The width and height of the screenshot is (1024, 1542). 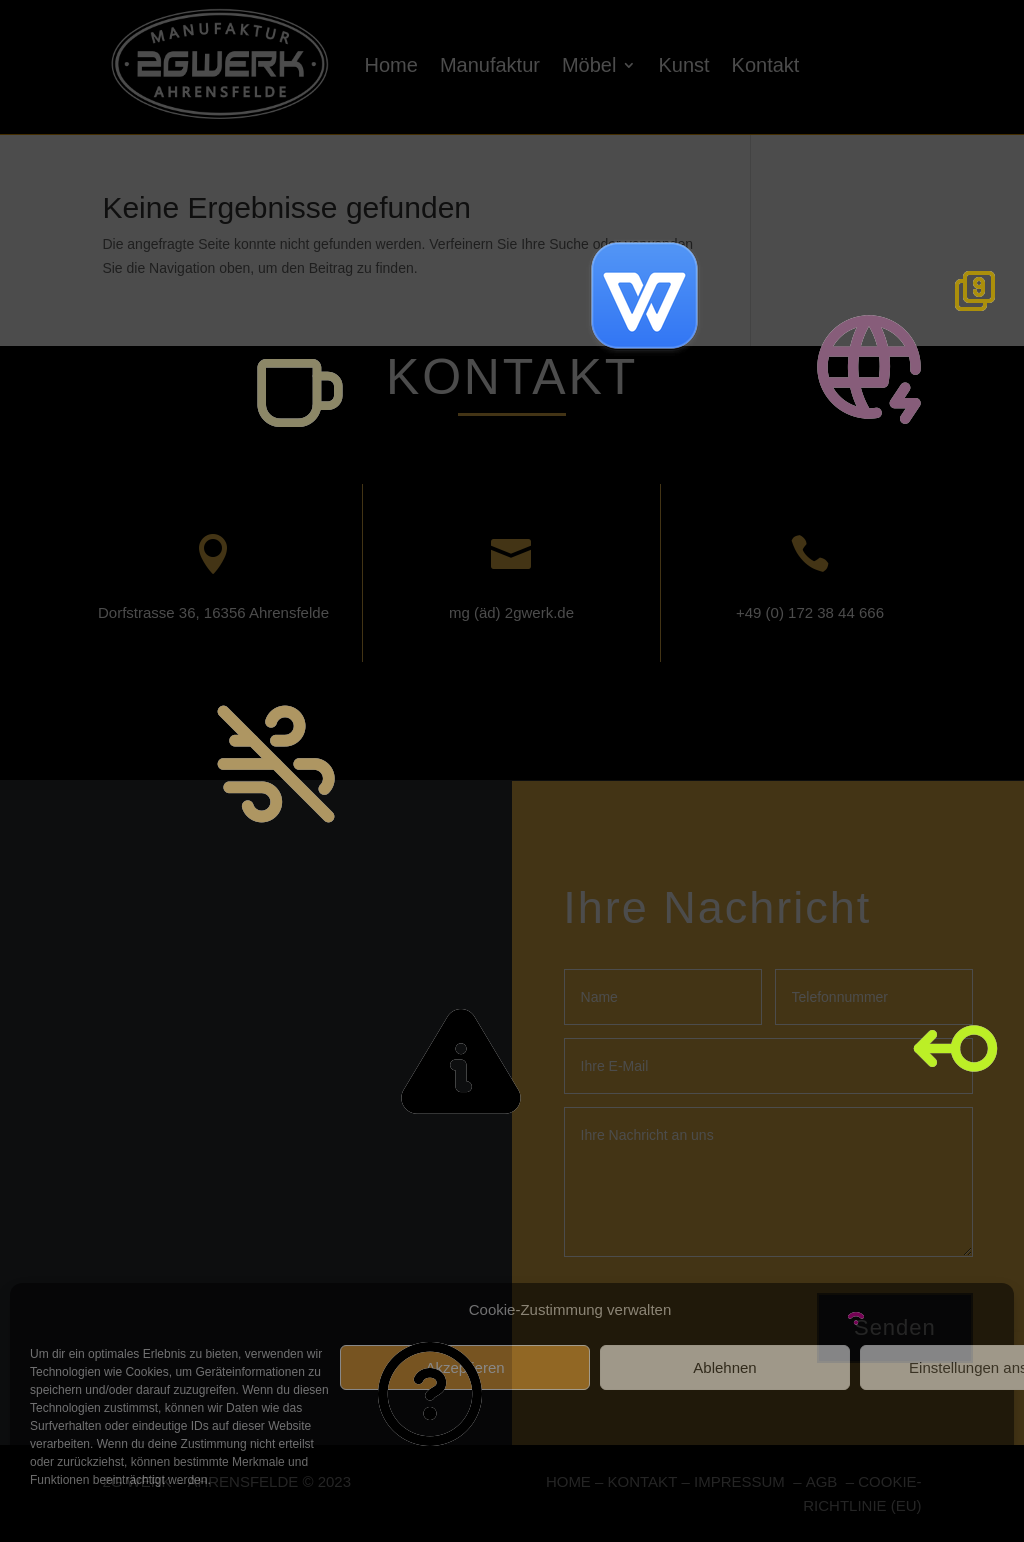 I want to click on indicates weak or limited wifi signal strength, so click(x=856, y=1310).